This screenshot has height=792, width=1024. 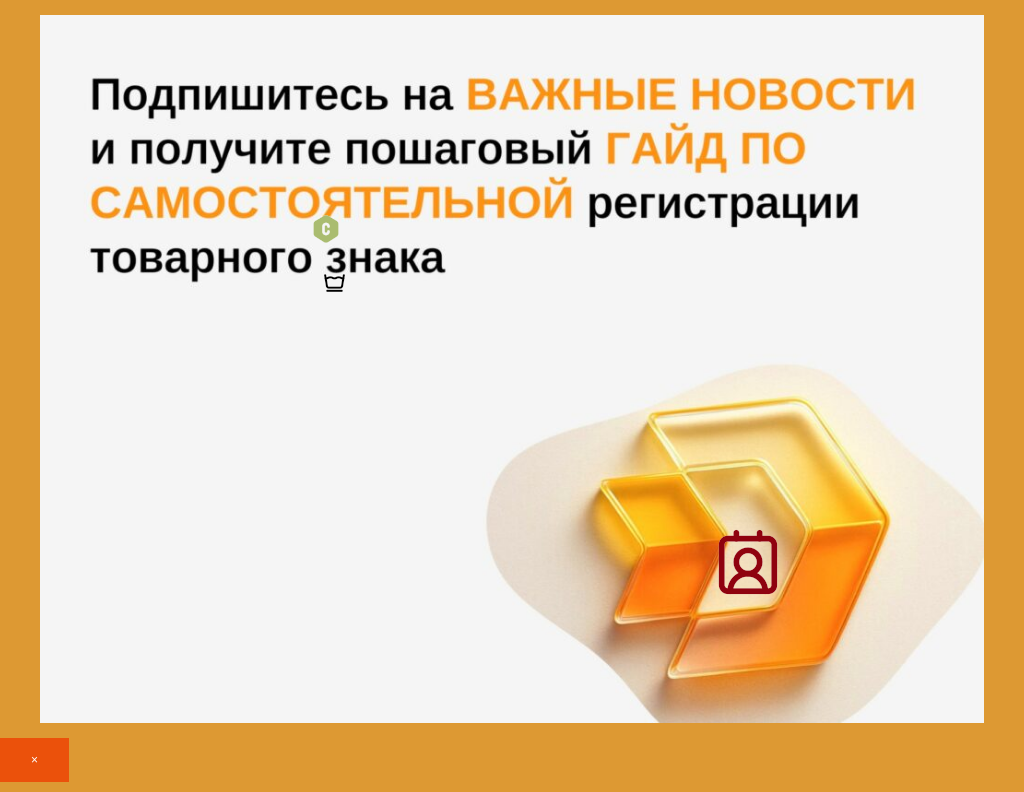 What do you see at coordinates (748, 562) in the screenshot?
I see `view contact details` at bounding box center [748, 562].